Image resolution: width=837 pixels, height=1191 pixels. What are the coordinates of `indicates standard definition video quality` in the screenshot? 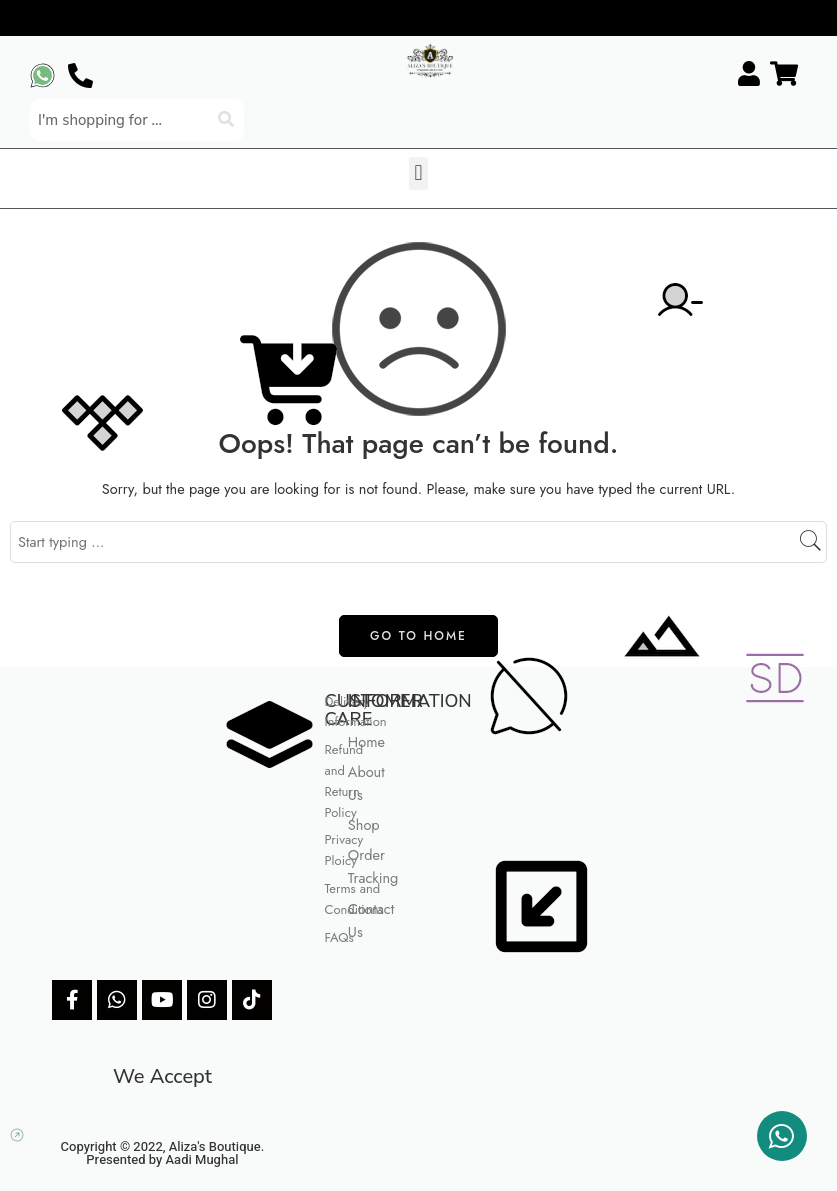 It's located at (775, 678).